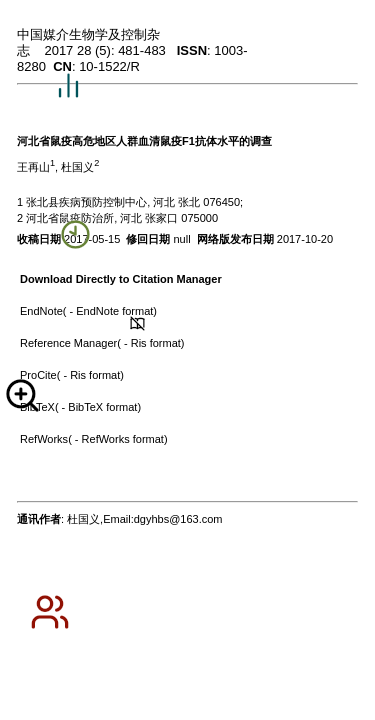 The height and width of the screenshot is (720, 375). What do you see at coordinates (22, 395) in the screenshot?
I see `zoom in on content or image` at bounding box center [22, 395].